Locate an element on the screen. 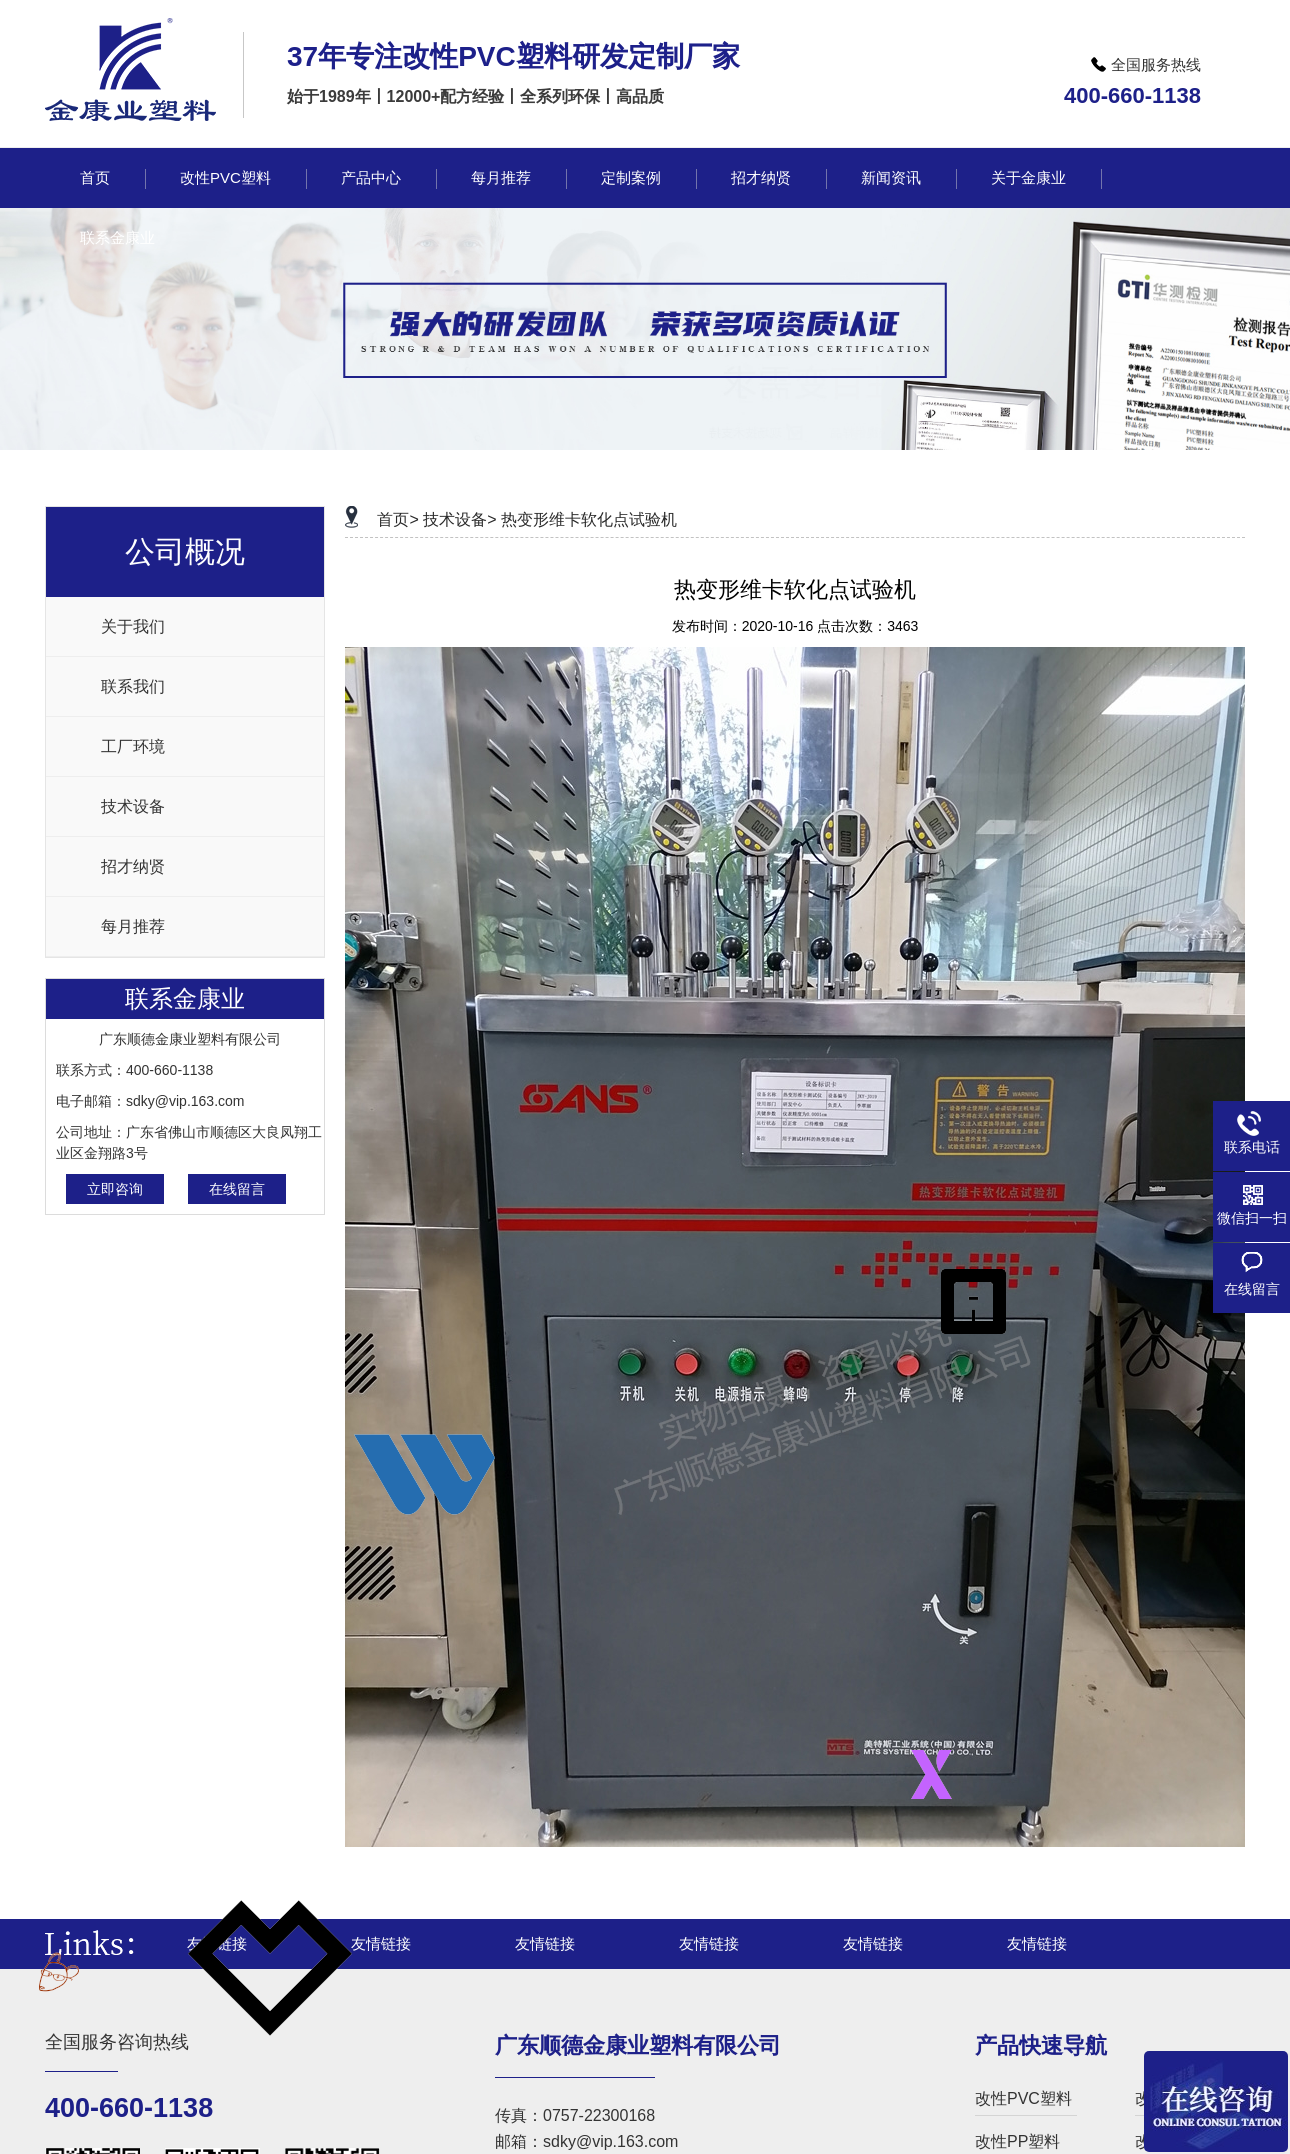 The image size is (1290, 2154). editorconfig project logo is located at coordinates (59, 1972).